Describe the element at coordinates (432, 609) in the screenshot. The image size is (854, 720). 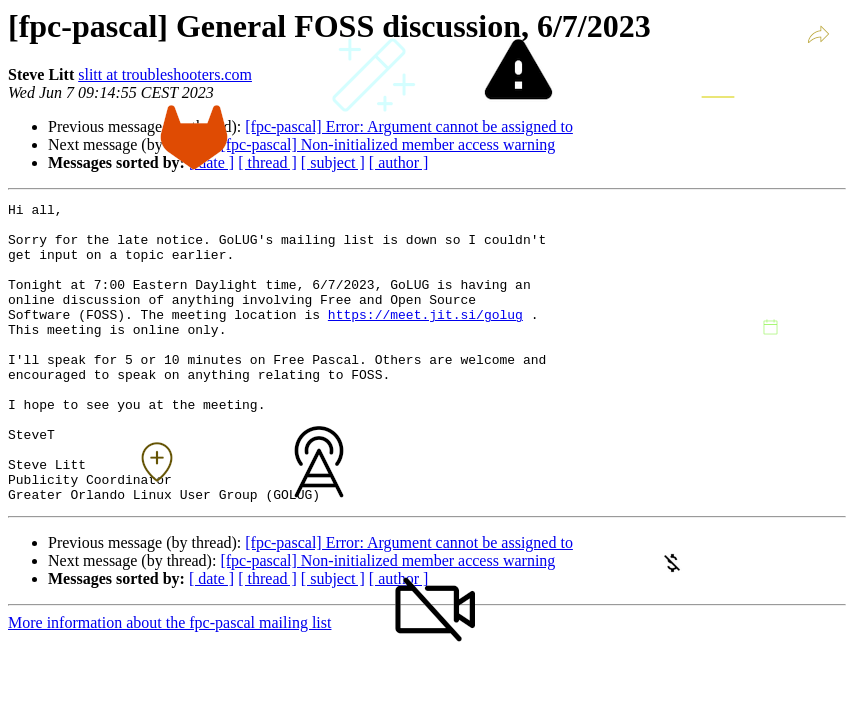
I see `turn off camera or disable video` at that location.